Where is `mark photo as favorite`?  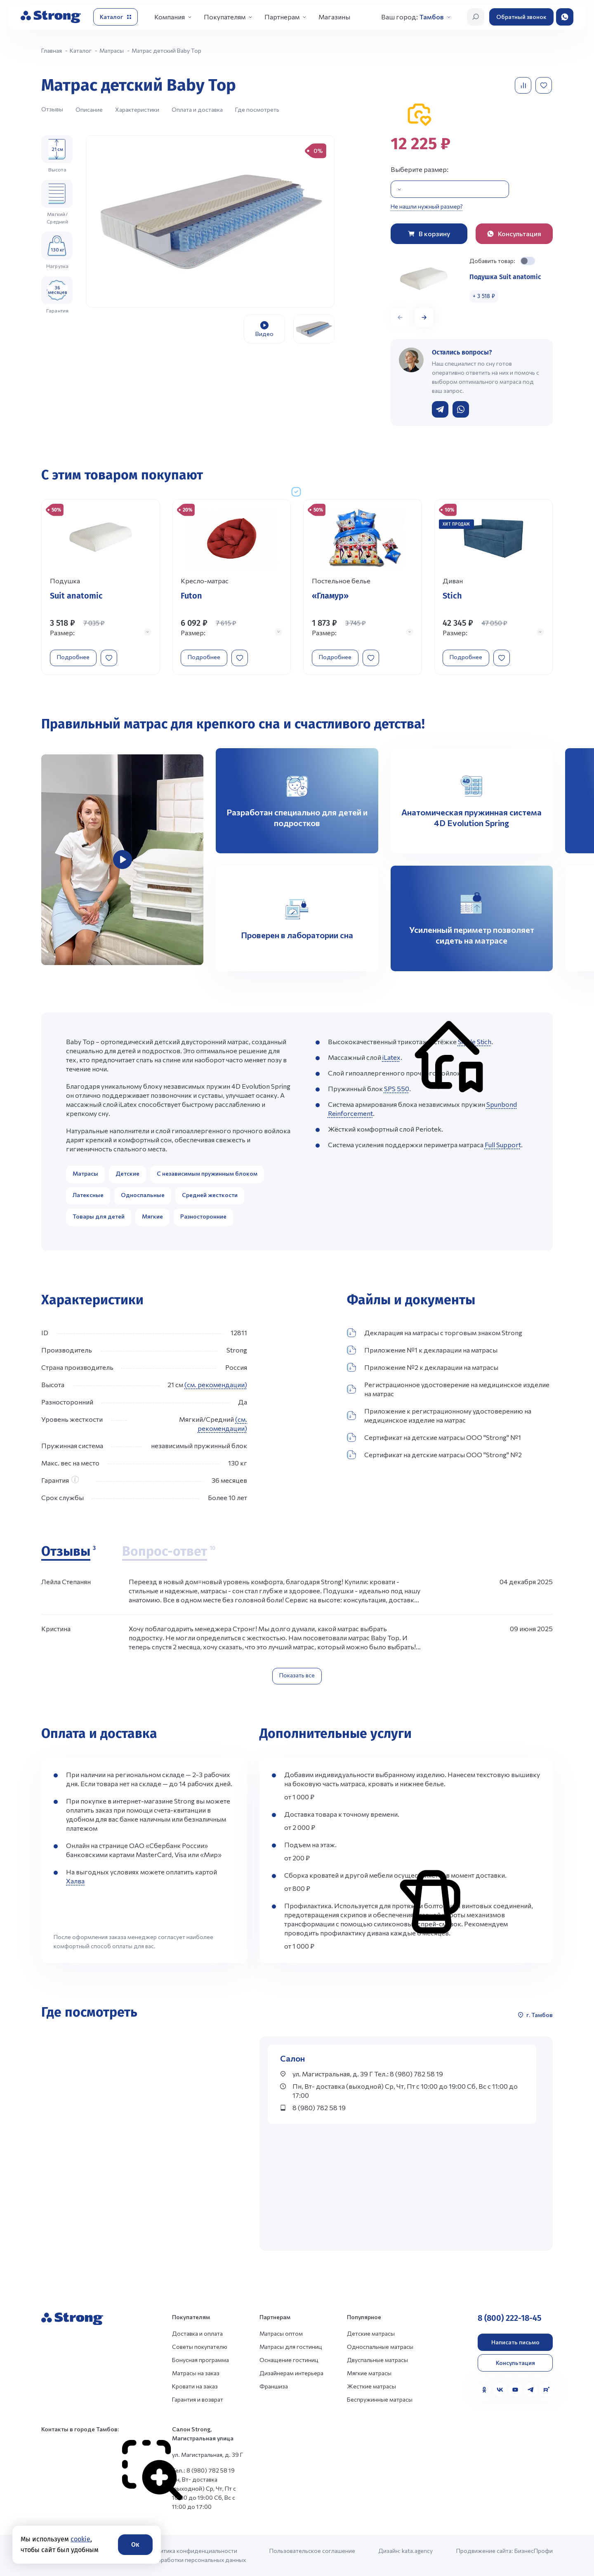 mark photo as favorite is located at coordinates (419, 113).